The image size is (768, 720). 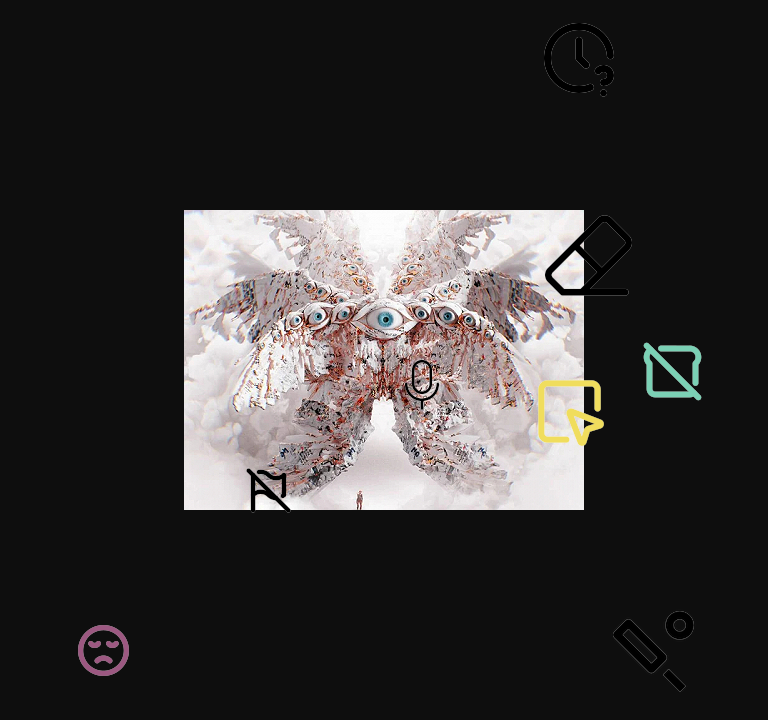 What do you see at coordinates (569, 411) in the screenshot?
I see `select or interact with an element` at bounding box center [569, 411].